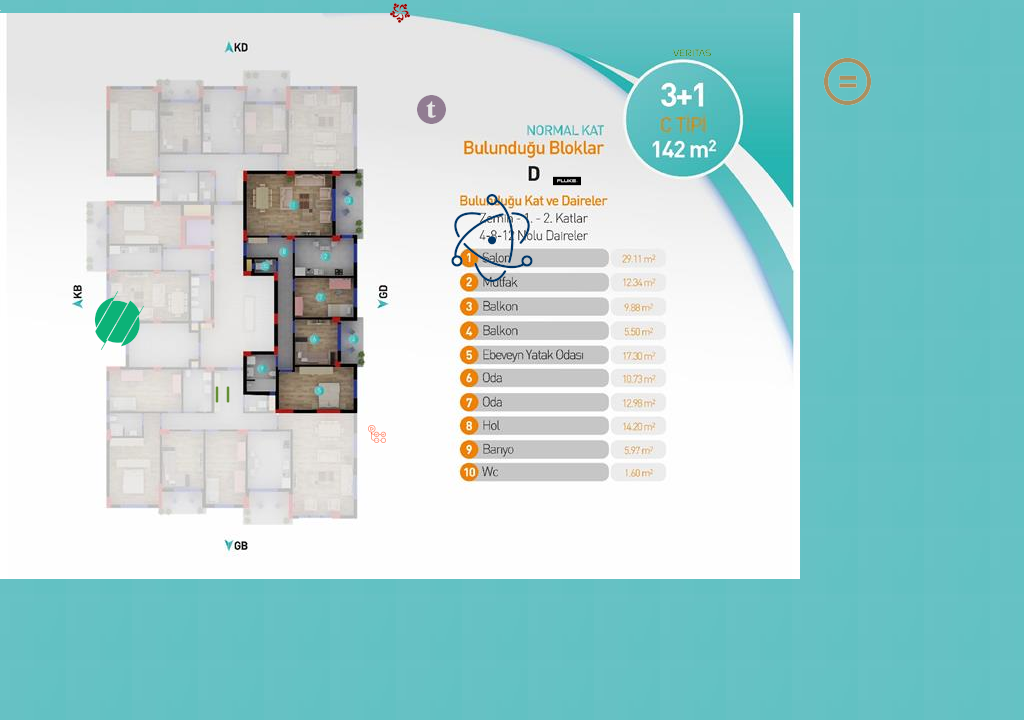 The height and width of the screenshot is (720, 1024). What do you see at coordinates (567, 181) in the screenshot?
I see `Fluke corporation brand logo` at bounding box center [567, 181].